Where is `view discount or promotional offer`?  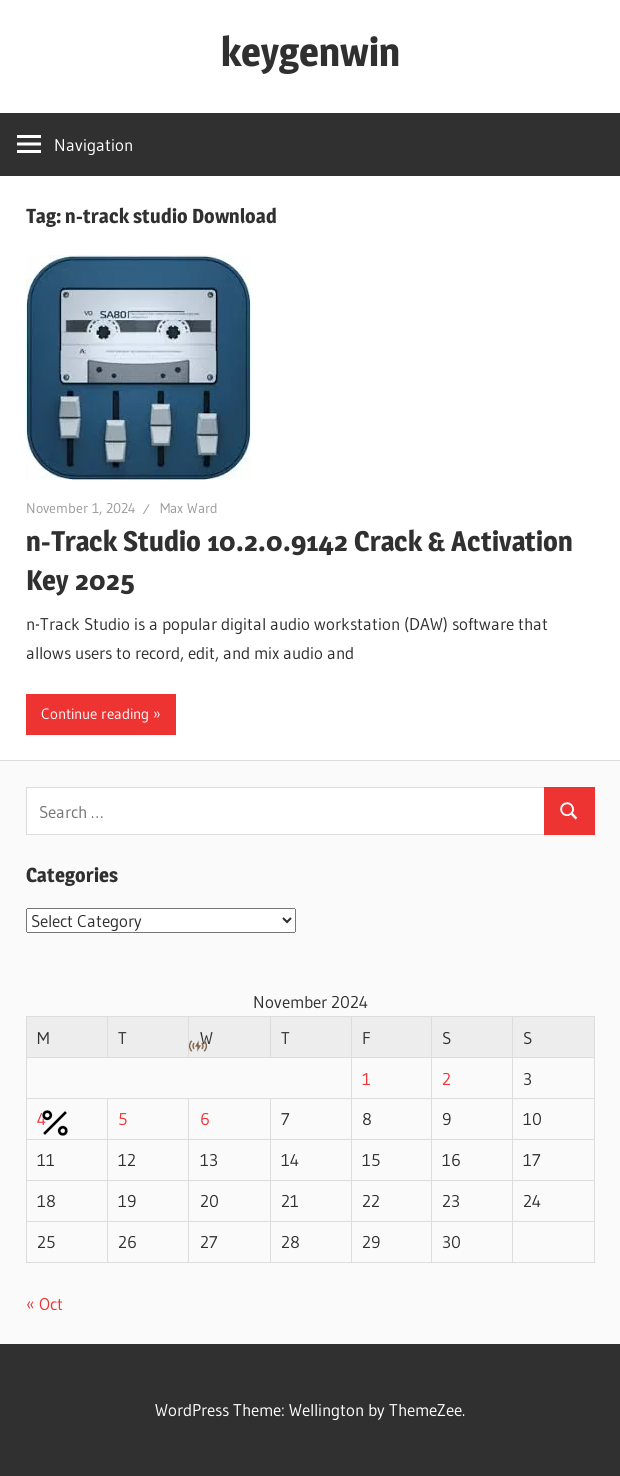
view discount or promotional offer is located at coordinates (55, 1123).